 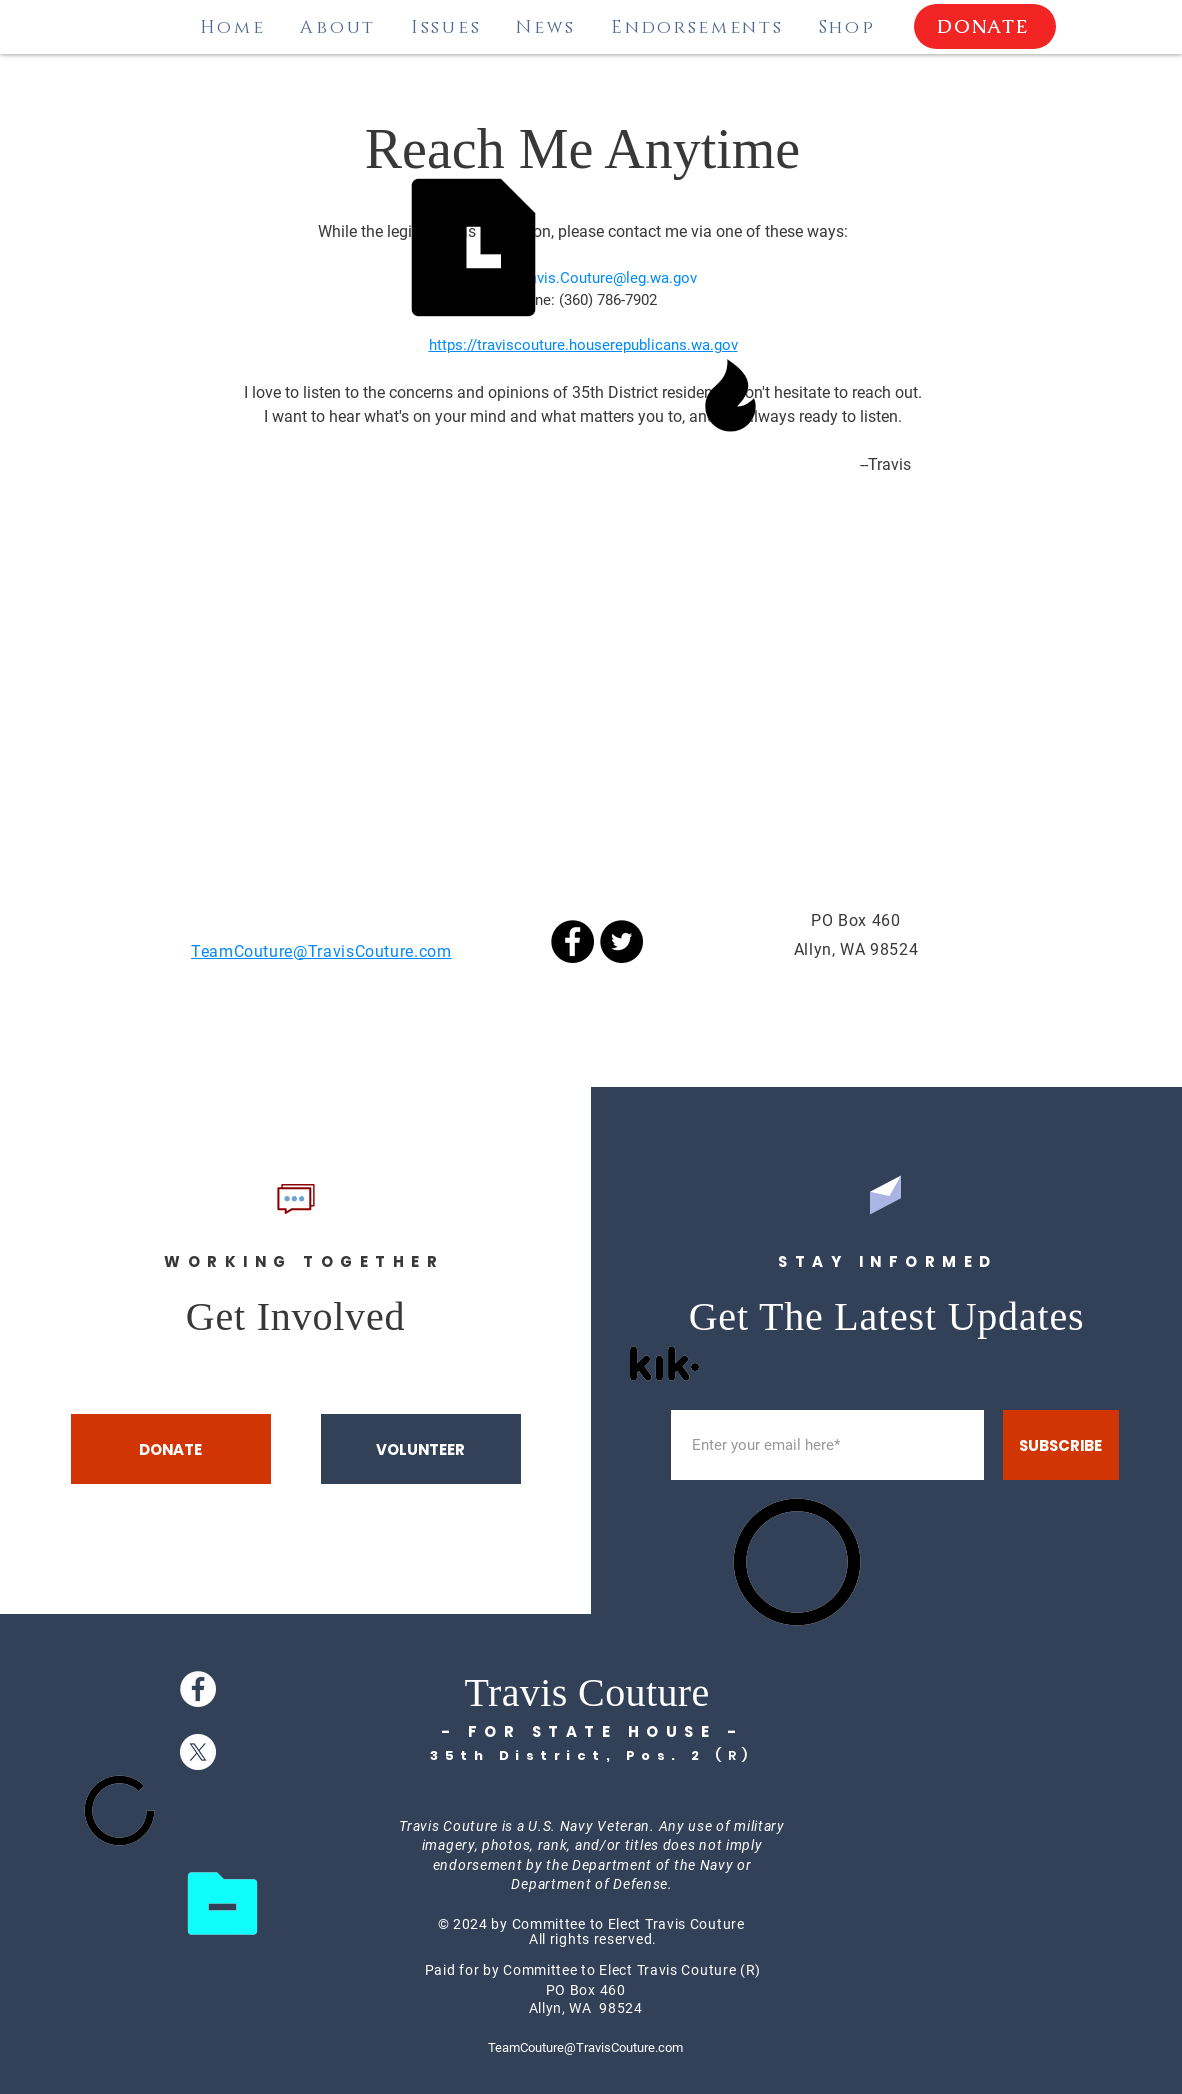 What do you see at coordinates (730, 394) in the screenshot?
I see `indicates trending or popular content` at bounding box center [730, 394].